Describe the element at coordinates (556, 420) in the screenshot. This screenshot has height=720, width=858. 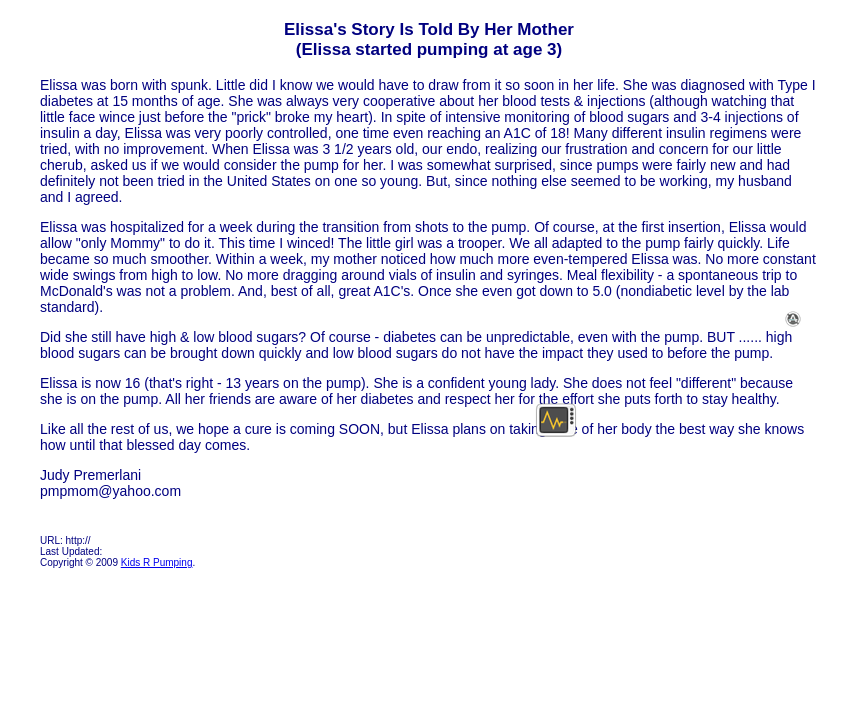
I see `open system monitor application` at that location.